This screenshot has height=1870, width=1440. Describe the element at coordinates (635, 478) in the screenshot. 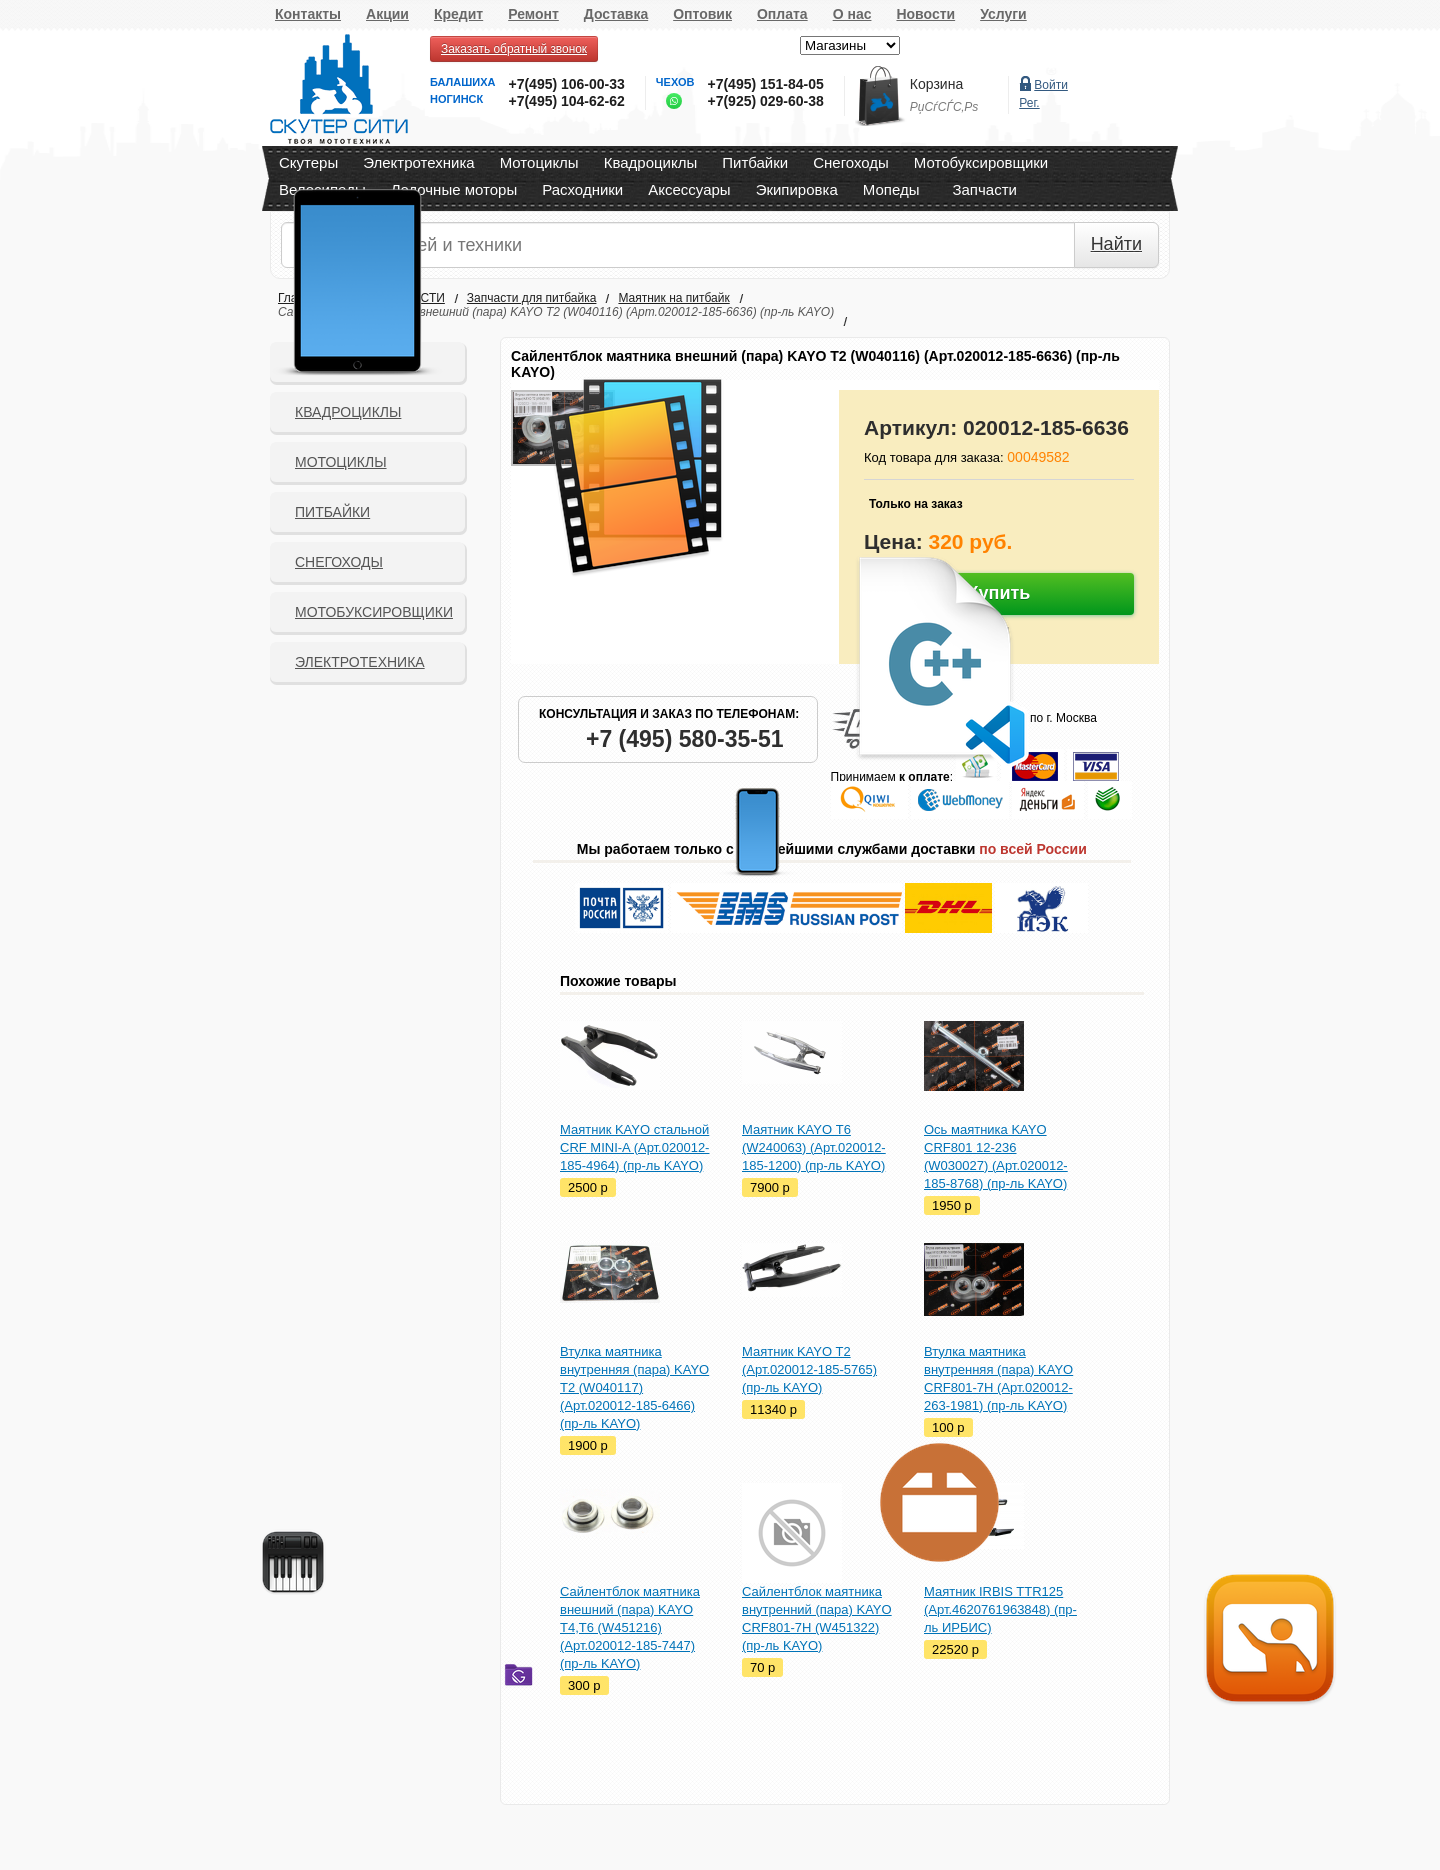

I see `open iMovie library` at that location.